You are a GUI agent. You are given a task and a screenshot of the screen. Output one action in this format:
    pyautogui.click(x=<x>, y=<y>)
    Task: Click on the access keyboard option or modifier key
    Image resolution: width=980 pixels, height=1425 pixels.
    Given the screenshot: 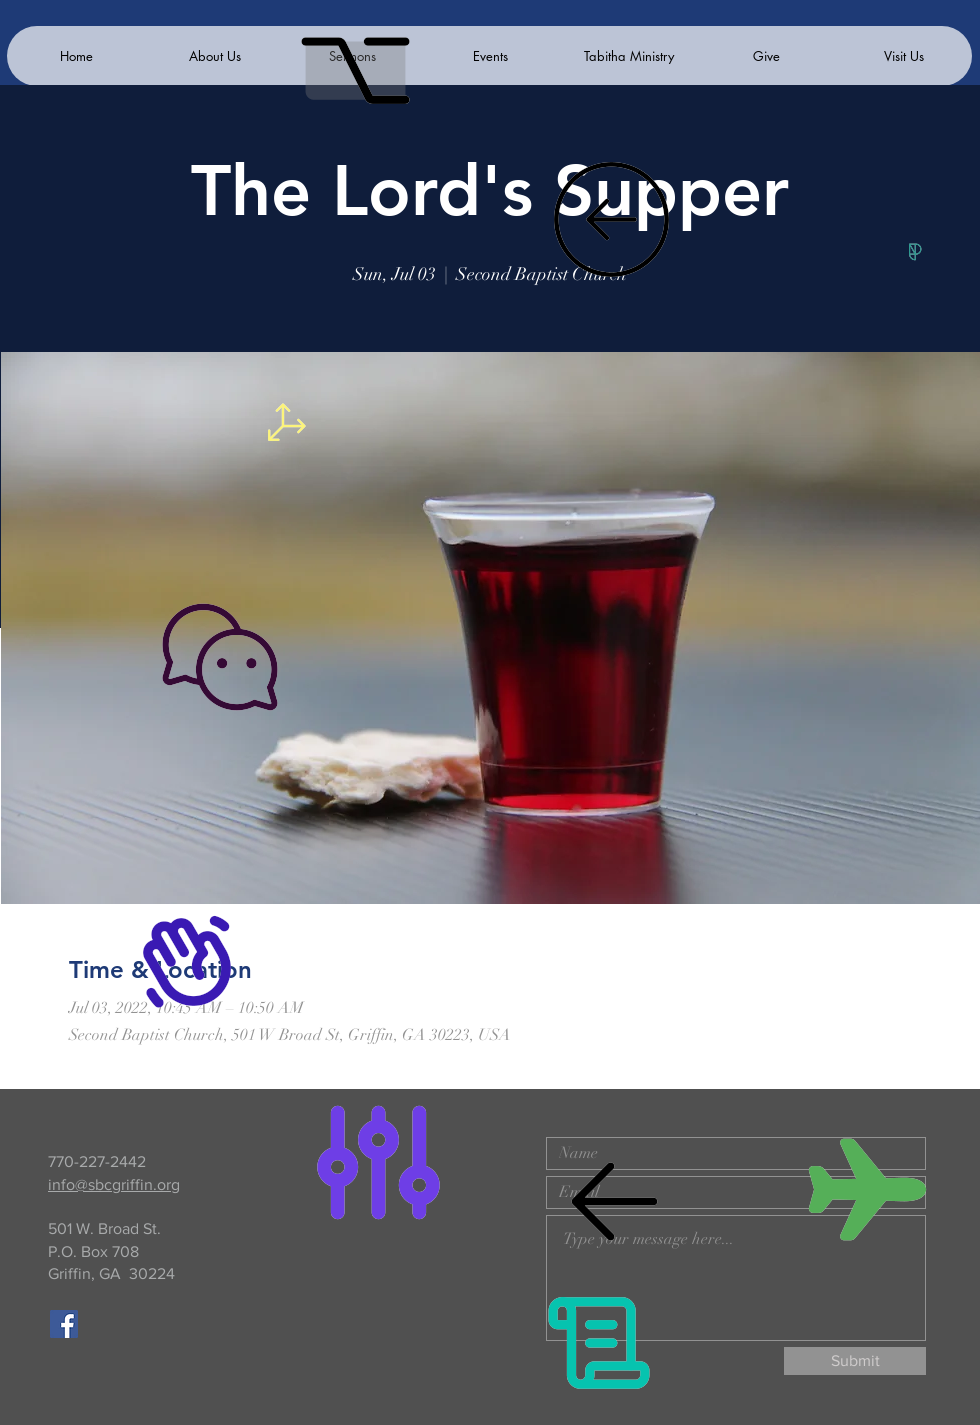 What is the action you would take?
    pyautogui.click(x=355, y=66)
    